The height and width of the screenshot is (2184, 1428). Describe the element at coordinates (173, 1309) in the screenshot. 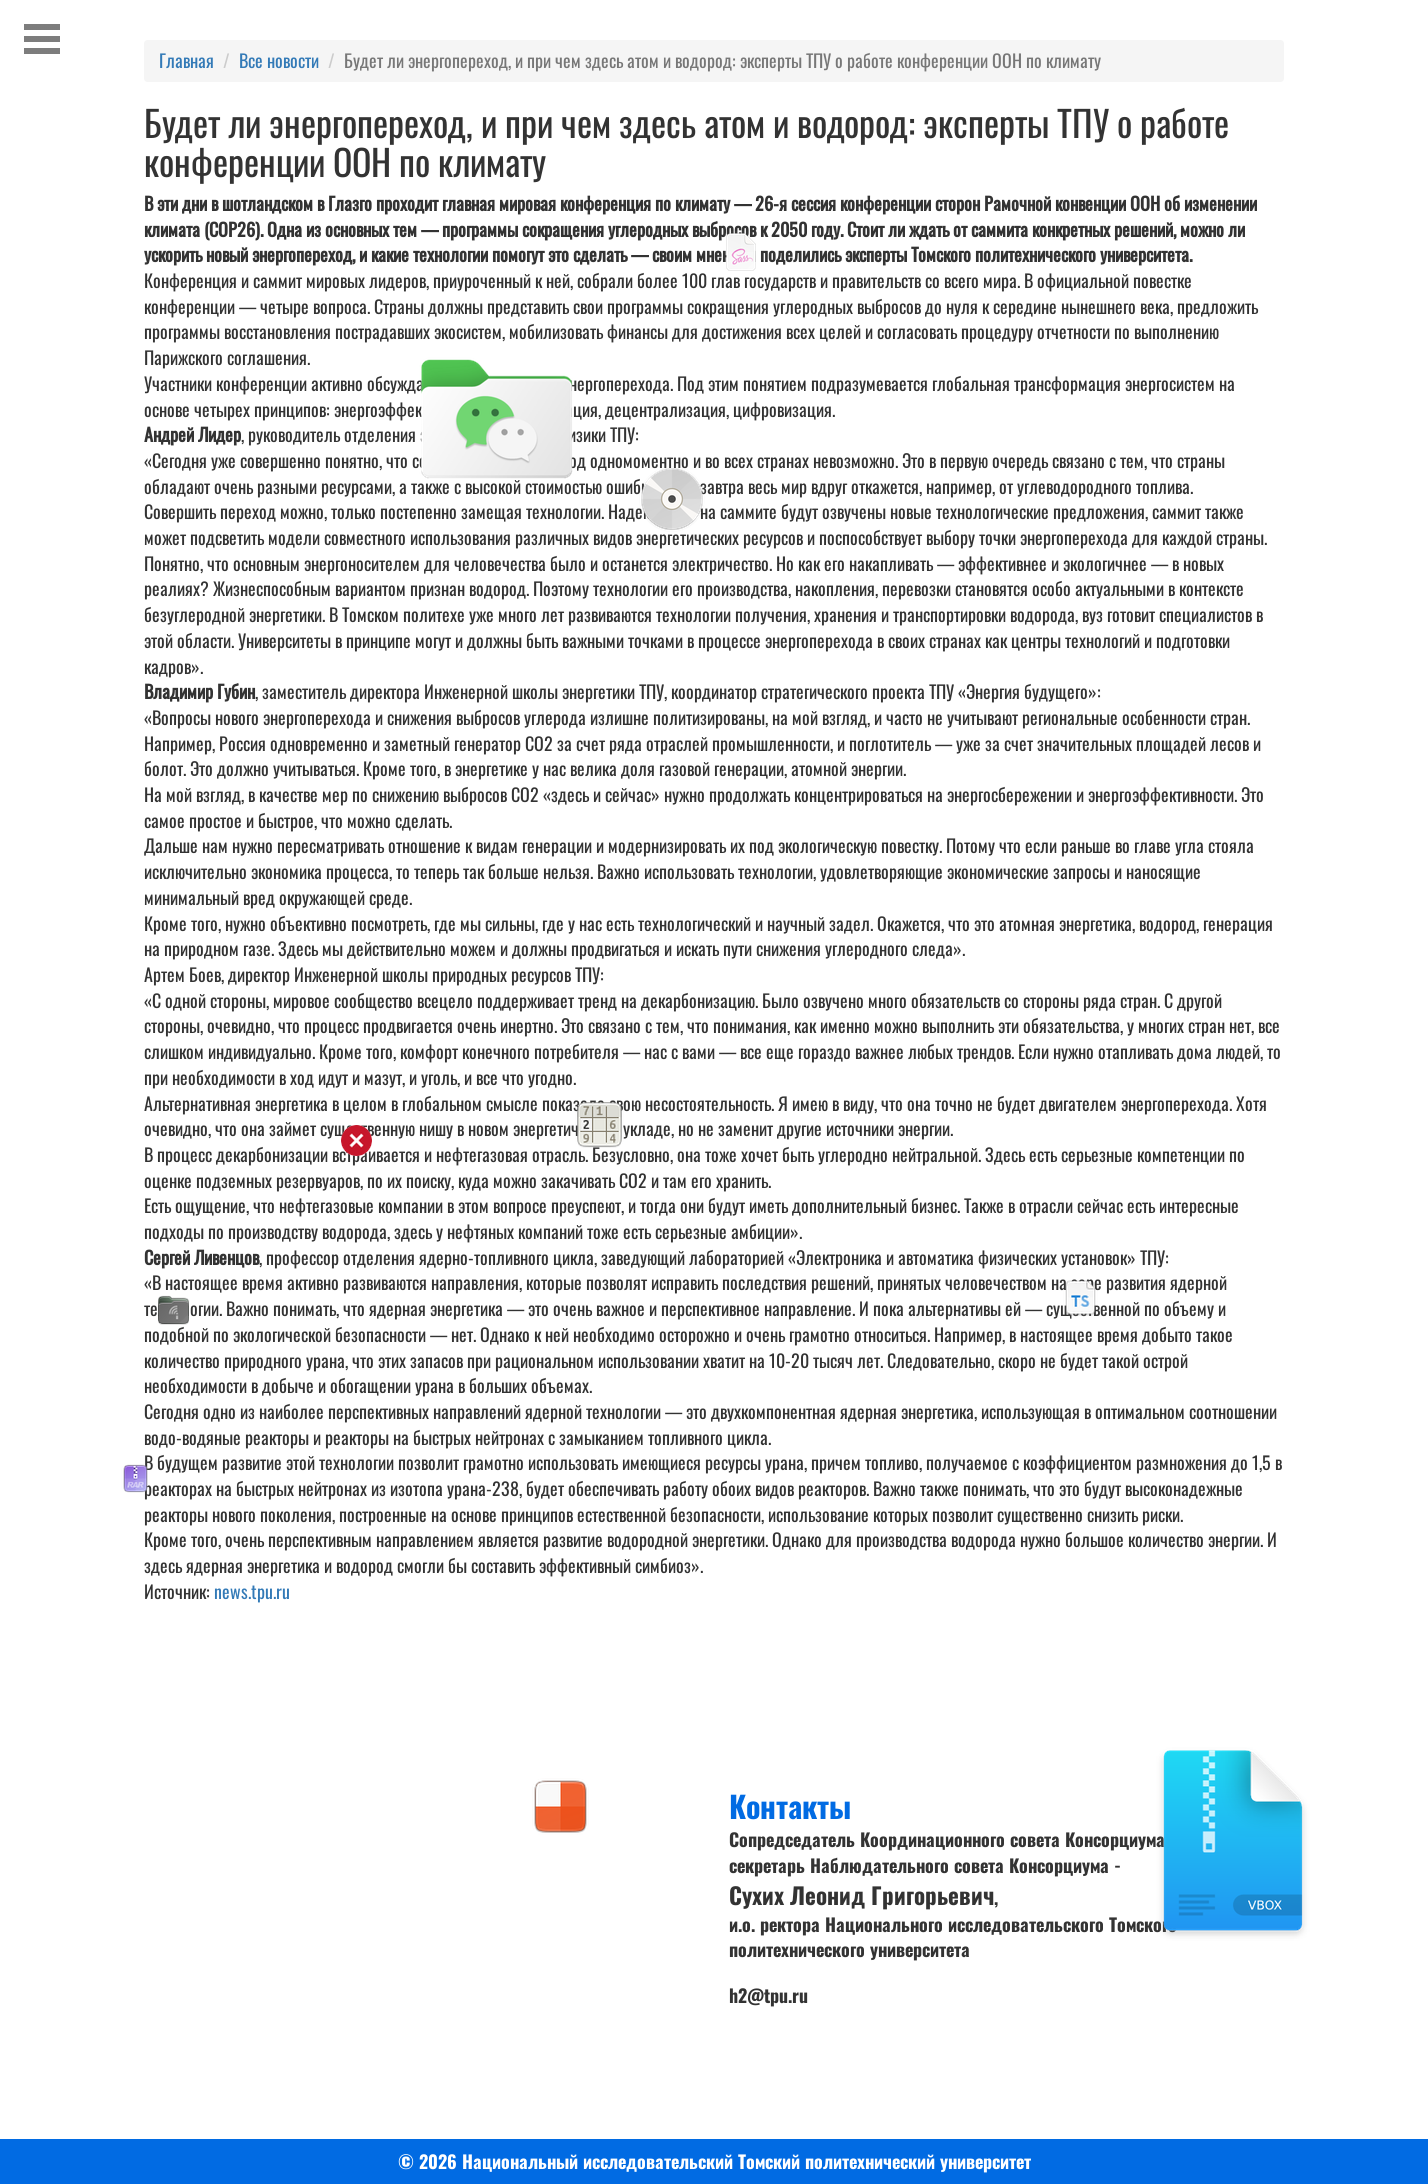

I see `open insync cloud sync folder` at that location.